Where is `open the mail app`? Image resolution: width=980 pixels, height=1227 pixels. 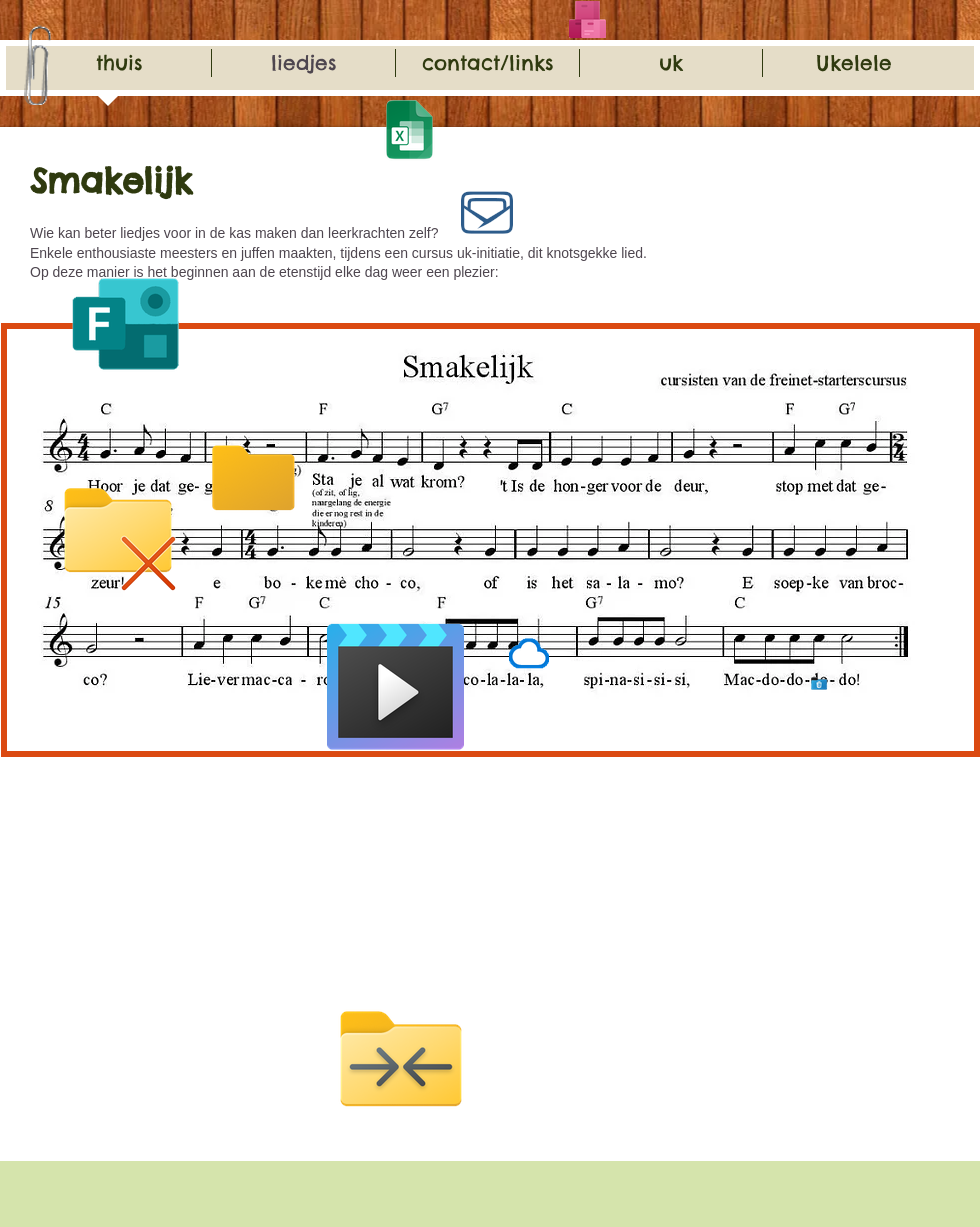 open the mail app is located at coordinates (487, 211).